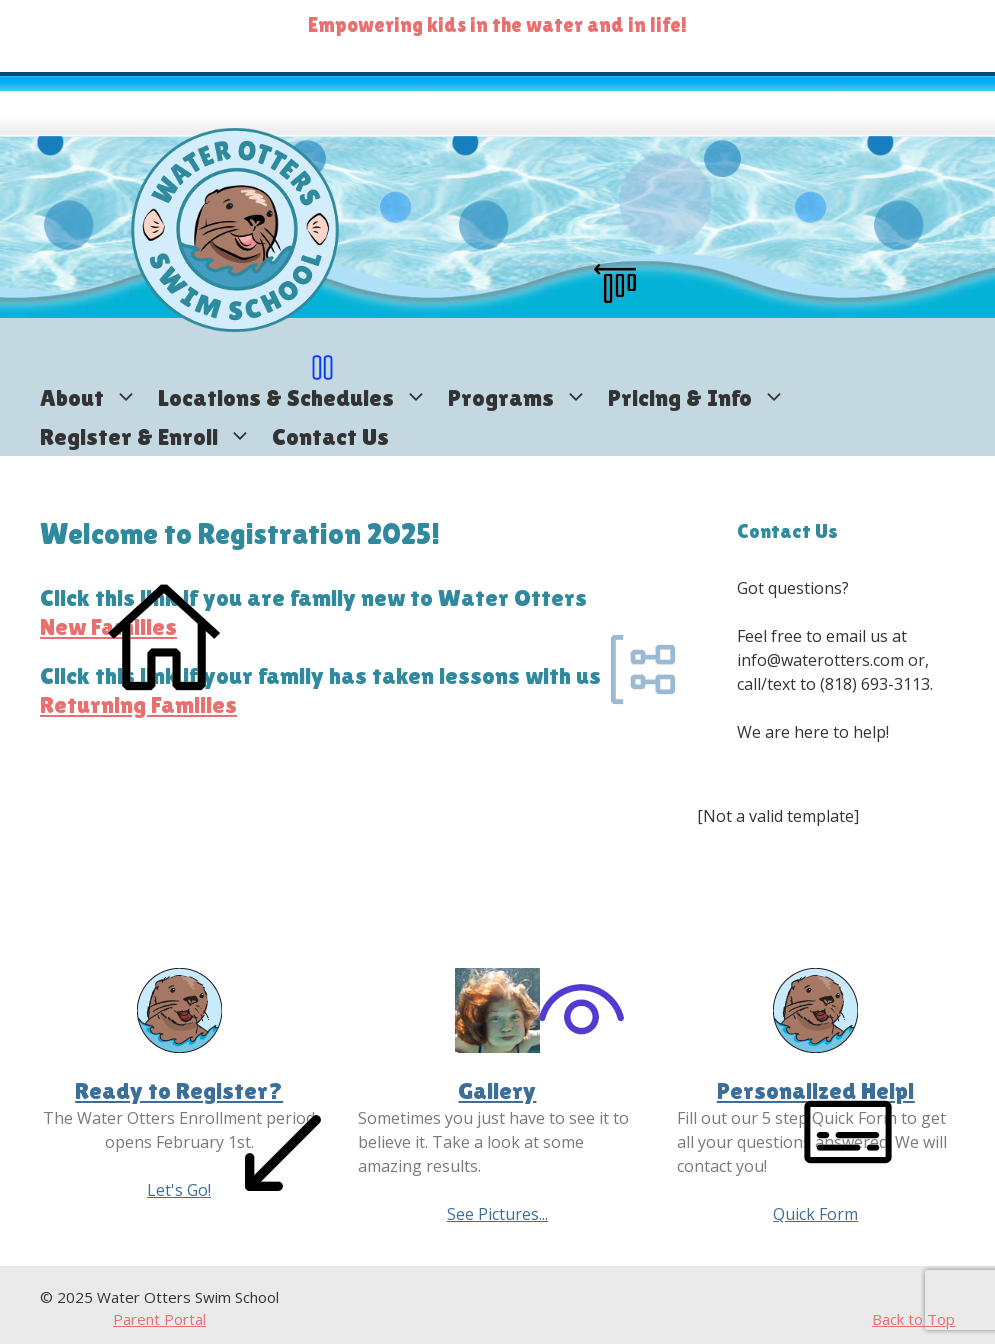 This screenshot has width=995, height=1344. I want to click on move item to the bottom-left corner, so click(283, 1153).